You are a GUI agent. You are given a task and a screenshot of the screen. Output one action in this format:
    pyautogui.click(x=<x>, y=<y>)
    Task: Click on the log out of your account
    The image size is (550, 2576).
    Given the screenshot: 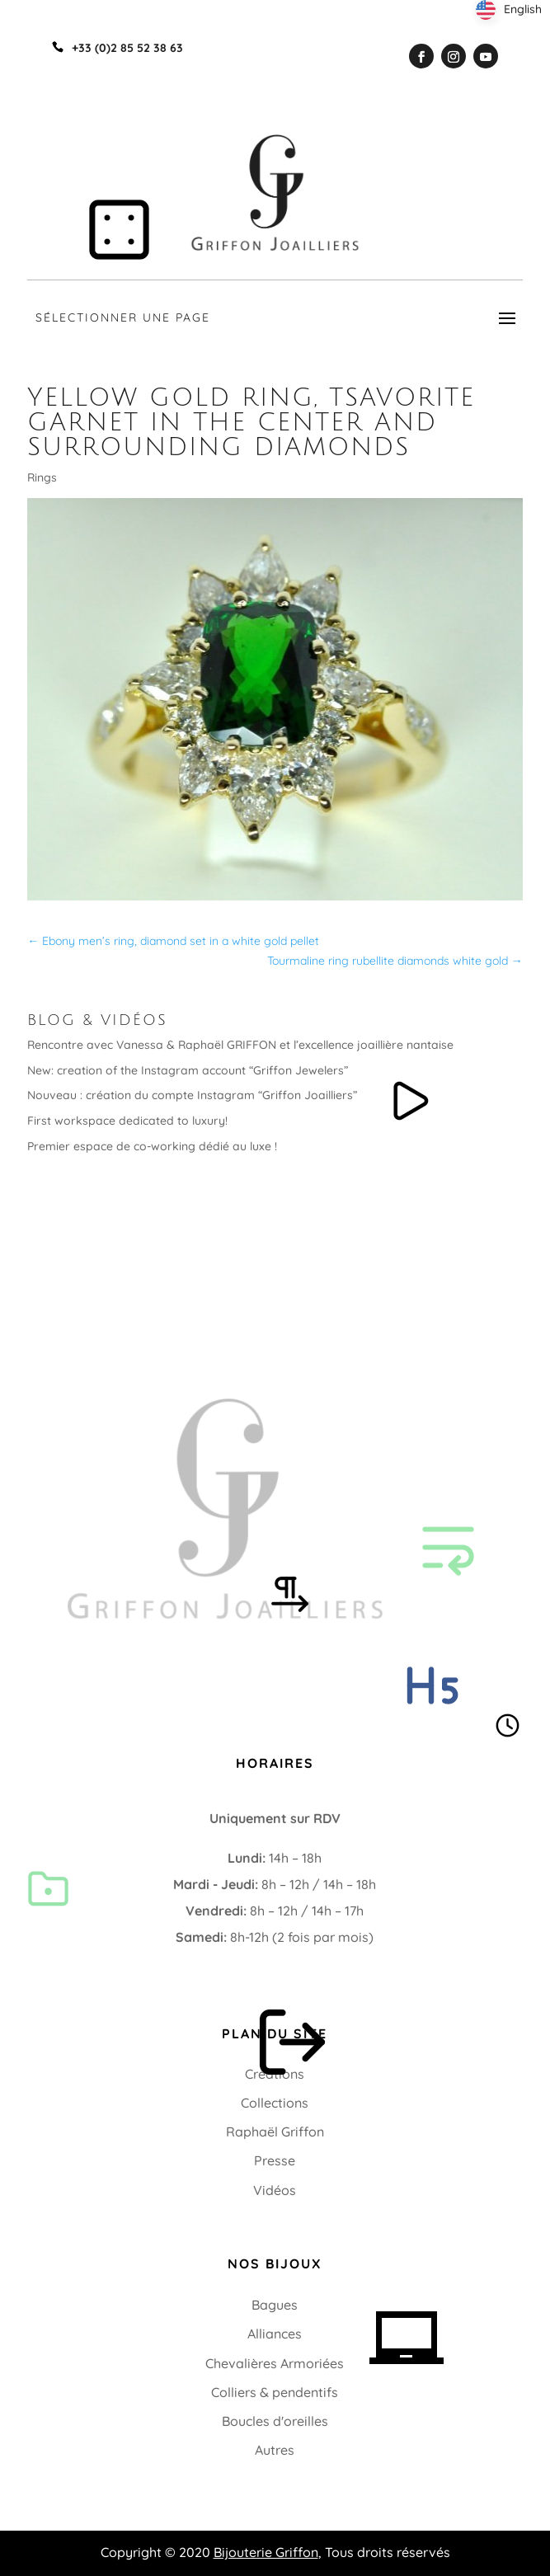 What is the action you would take?
    pyautogui.click(x=292, y=2042)
    